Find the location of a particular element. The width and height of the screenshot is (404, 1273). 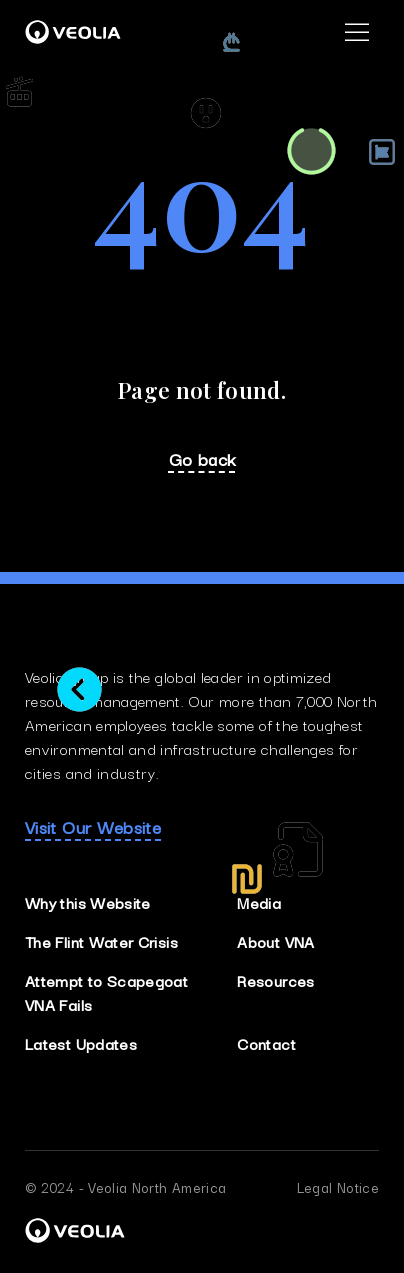

indicates power outlet or charging station nearby is located at coordinates (206, 113).